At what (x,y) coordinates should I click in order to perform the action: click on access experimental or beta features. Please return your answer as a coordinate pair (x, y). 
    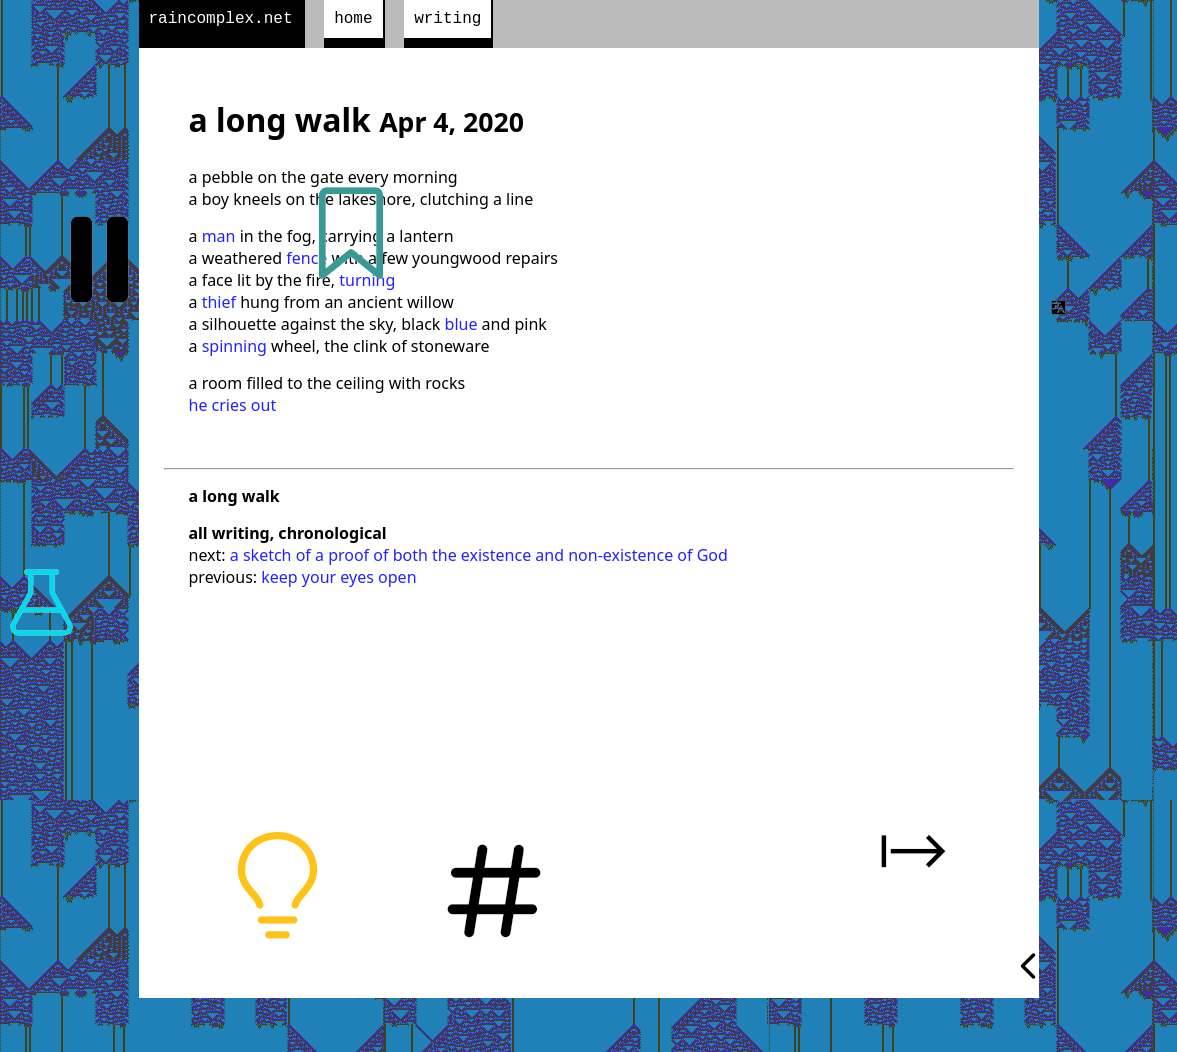
    Looking at the image, I should click on (41, 602).